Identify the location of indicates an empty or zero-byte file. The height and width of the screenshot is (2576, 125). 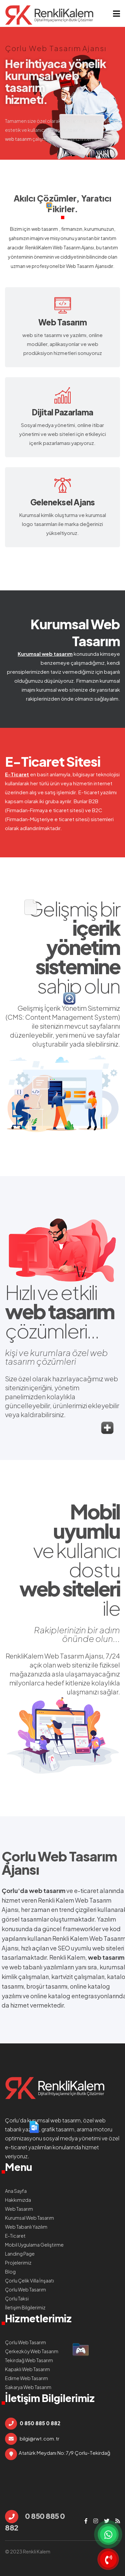
(31, 907).